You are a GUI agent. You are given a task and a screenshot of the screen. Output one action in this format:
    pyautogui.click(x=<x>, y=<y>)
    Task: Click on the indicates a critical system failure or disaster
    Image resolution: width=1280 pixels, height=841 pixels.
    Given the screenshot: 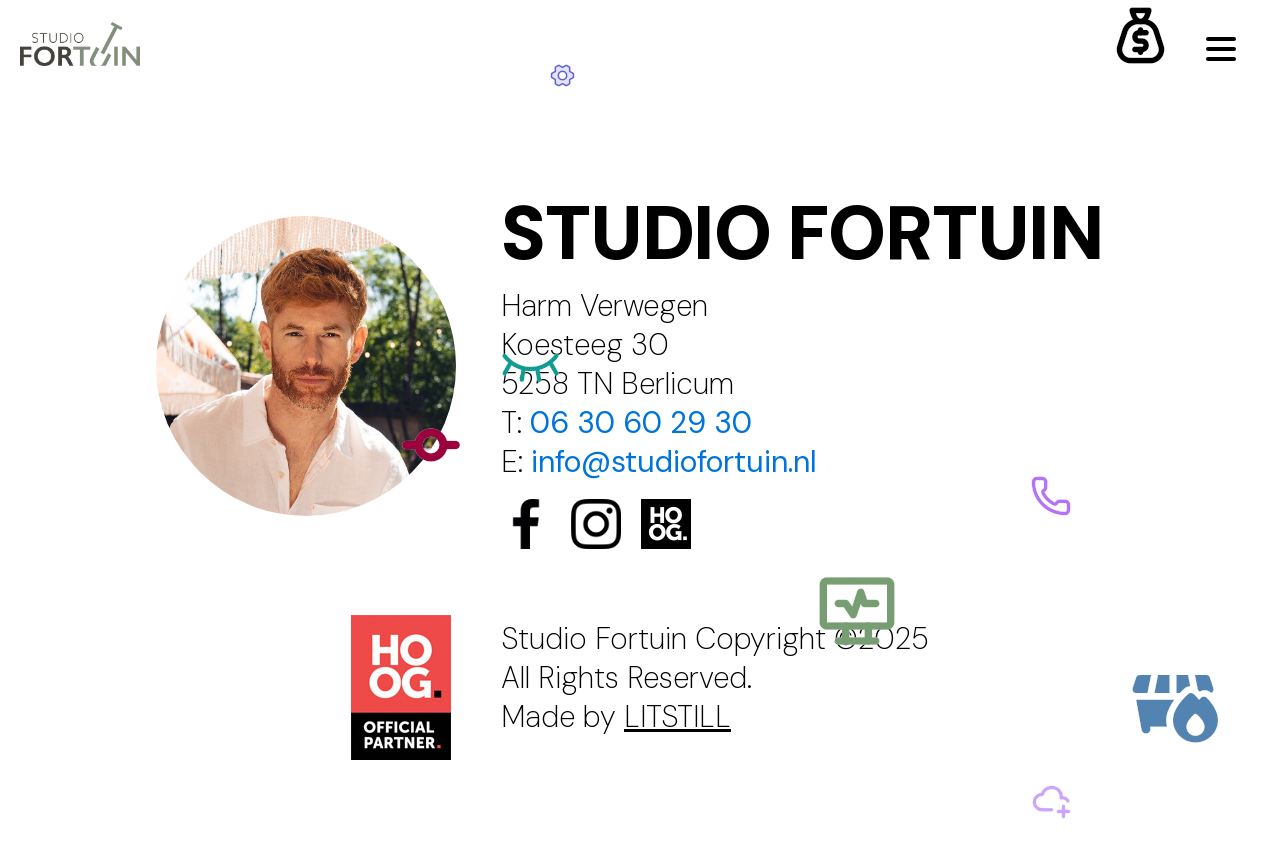 What is the action you would take?
    pyautogui.click(x=1173, y=702)
    